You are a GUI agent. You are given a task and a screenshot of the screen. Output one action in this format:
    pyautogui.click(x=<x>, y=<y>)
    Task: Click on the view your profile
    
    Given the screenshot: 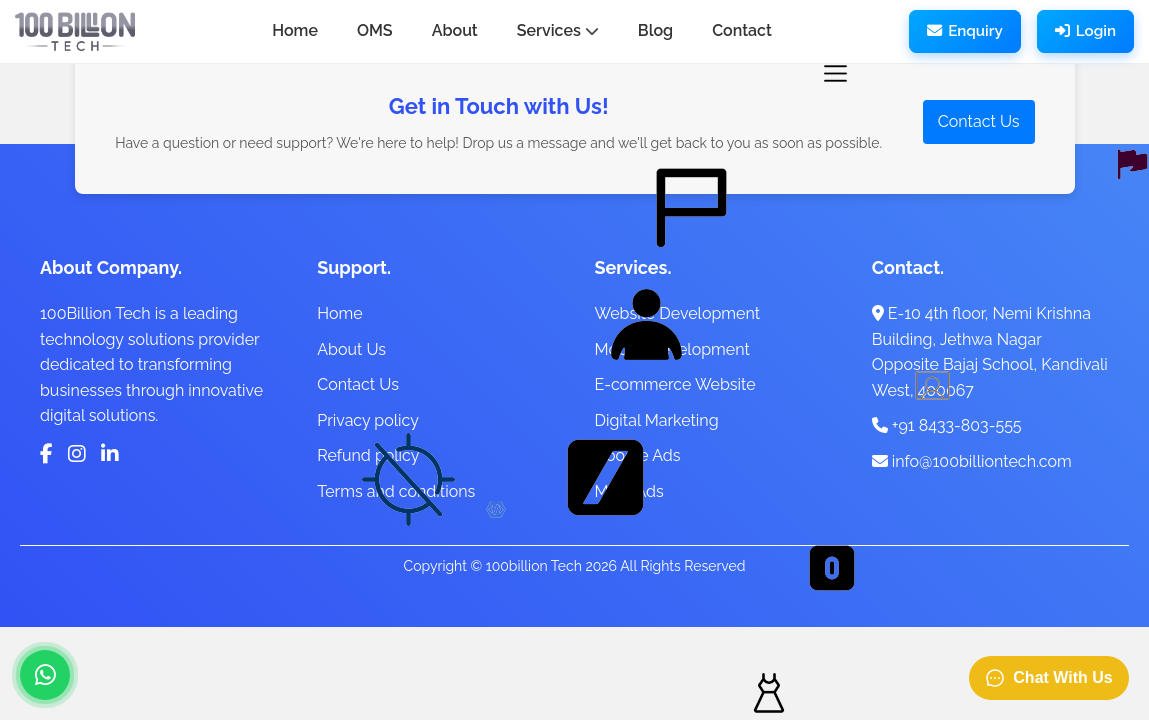 What is the action you would take?
    pyautogui.click(x=646, y=324)
    